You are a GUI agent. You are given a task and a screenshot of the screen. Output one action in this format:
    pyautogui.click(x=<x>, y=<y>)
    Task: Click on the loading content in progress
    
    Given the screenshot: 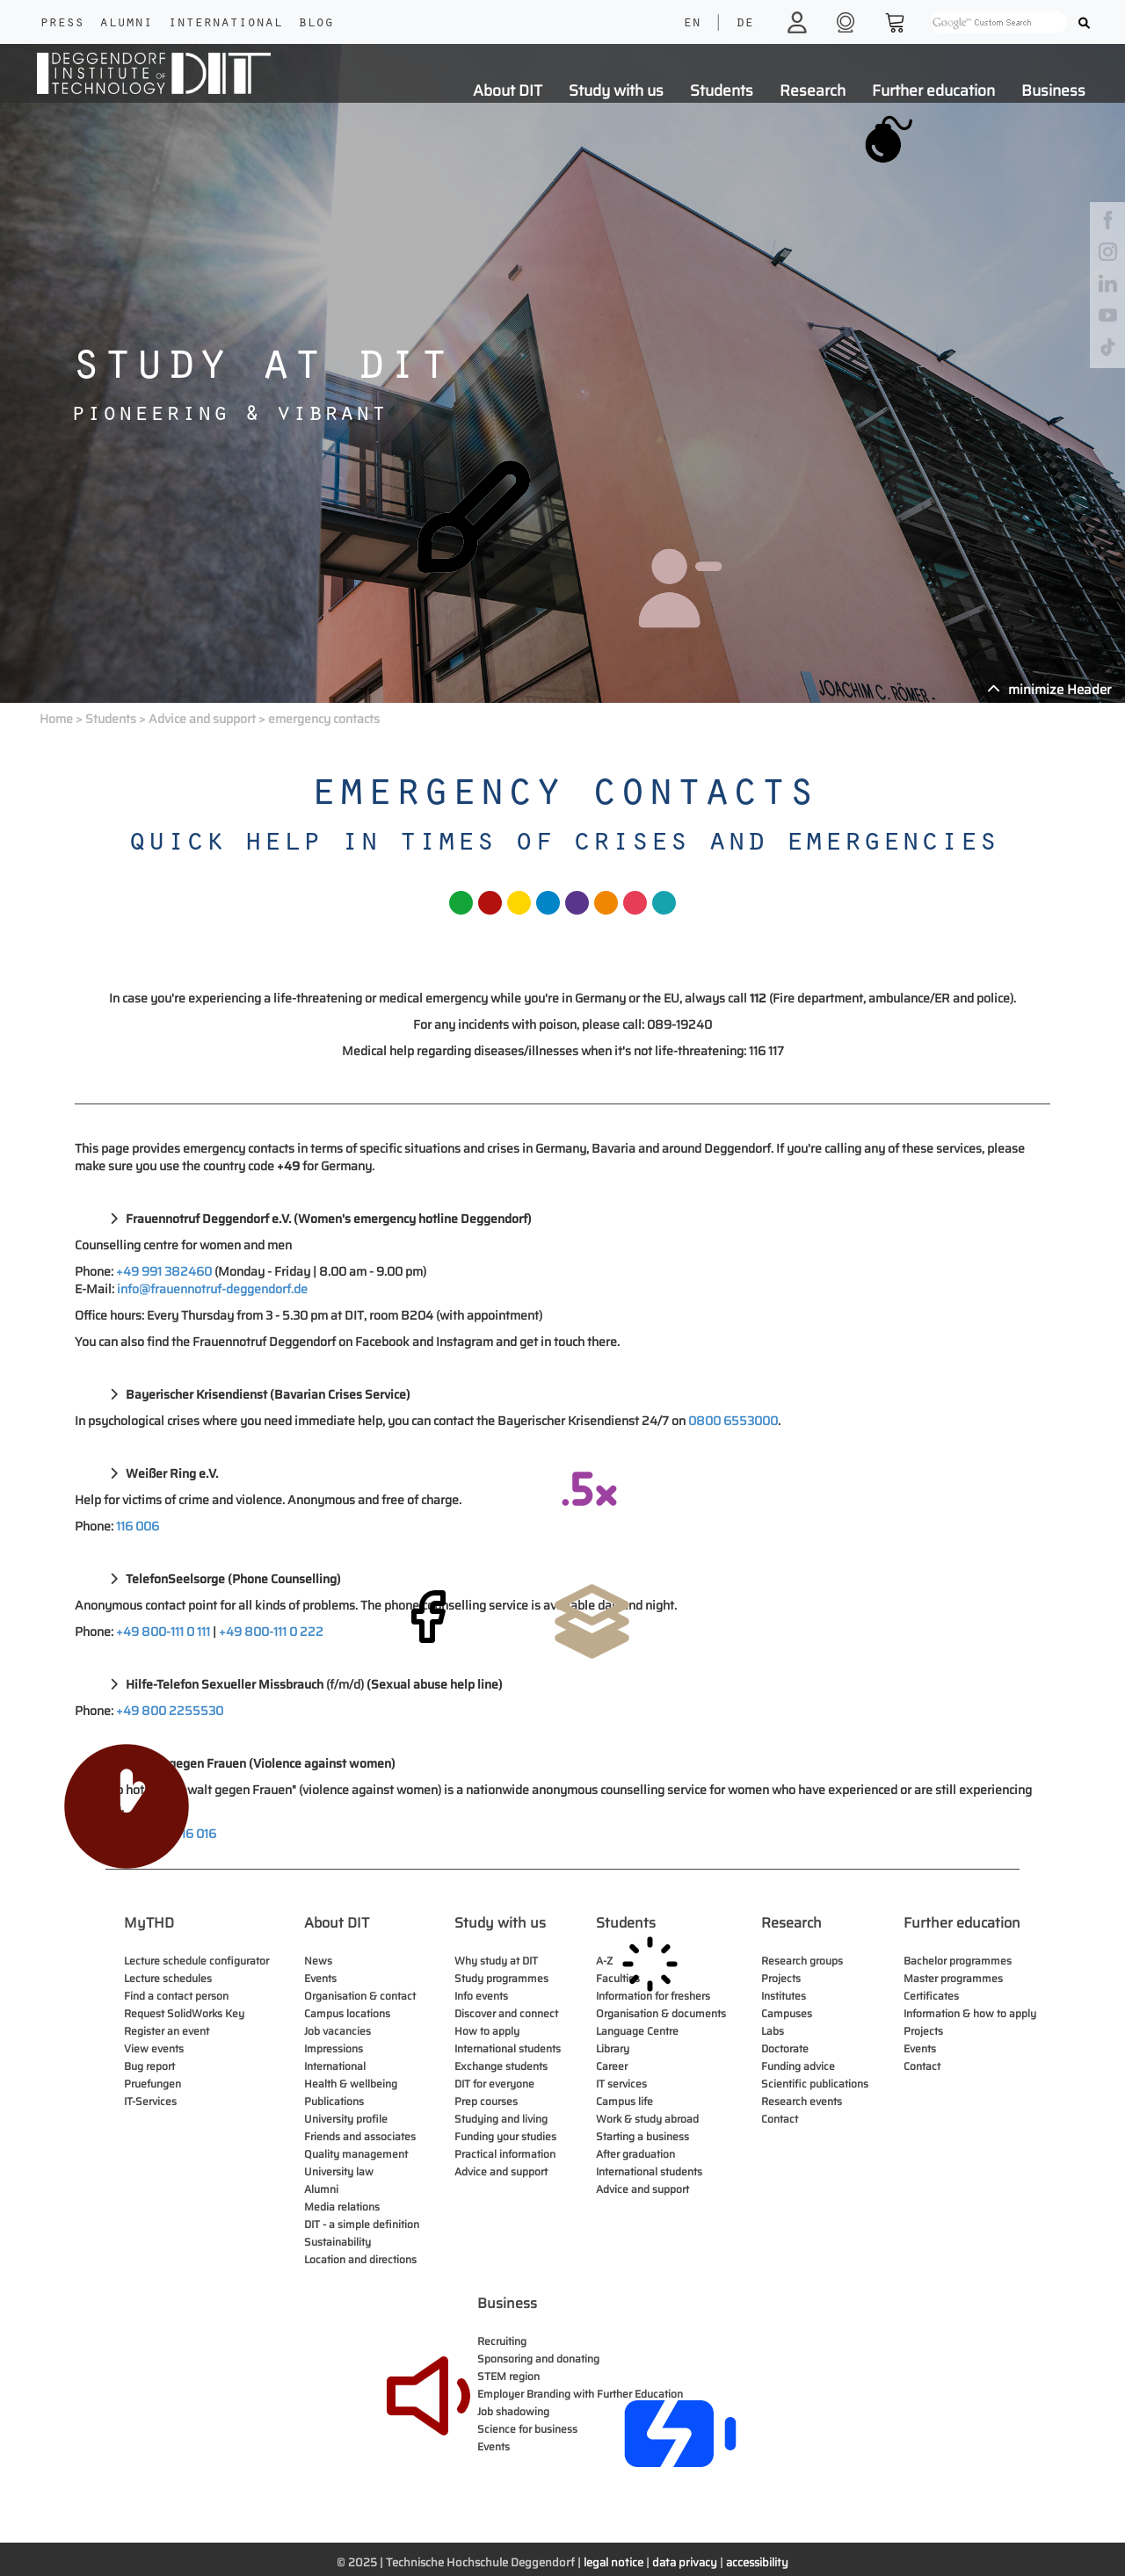 What is the action you would take?
    pyautogui.click(x=650, y=1964)
    